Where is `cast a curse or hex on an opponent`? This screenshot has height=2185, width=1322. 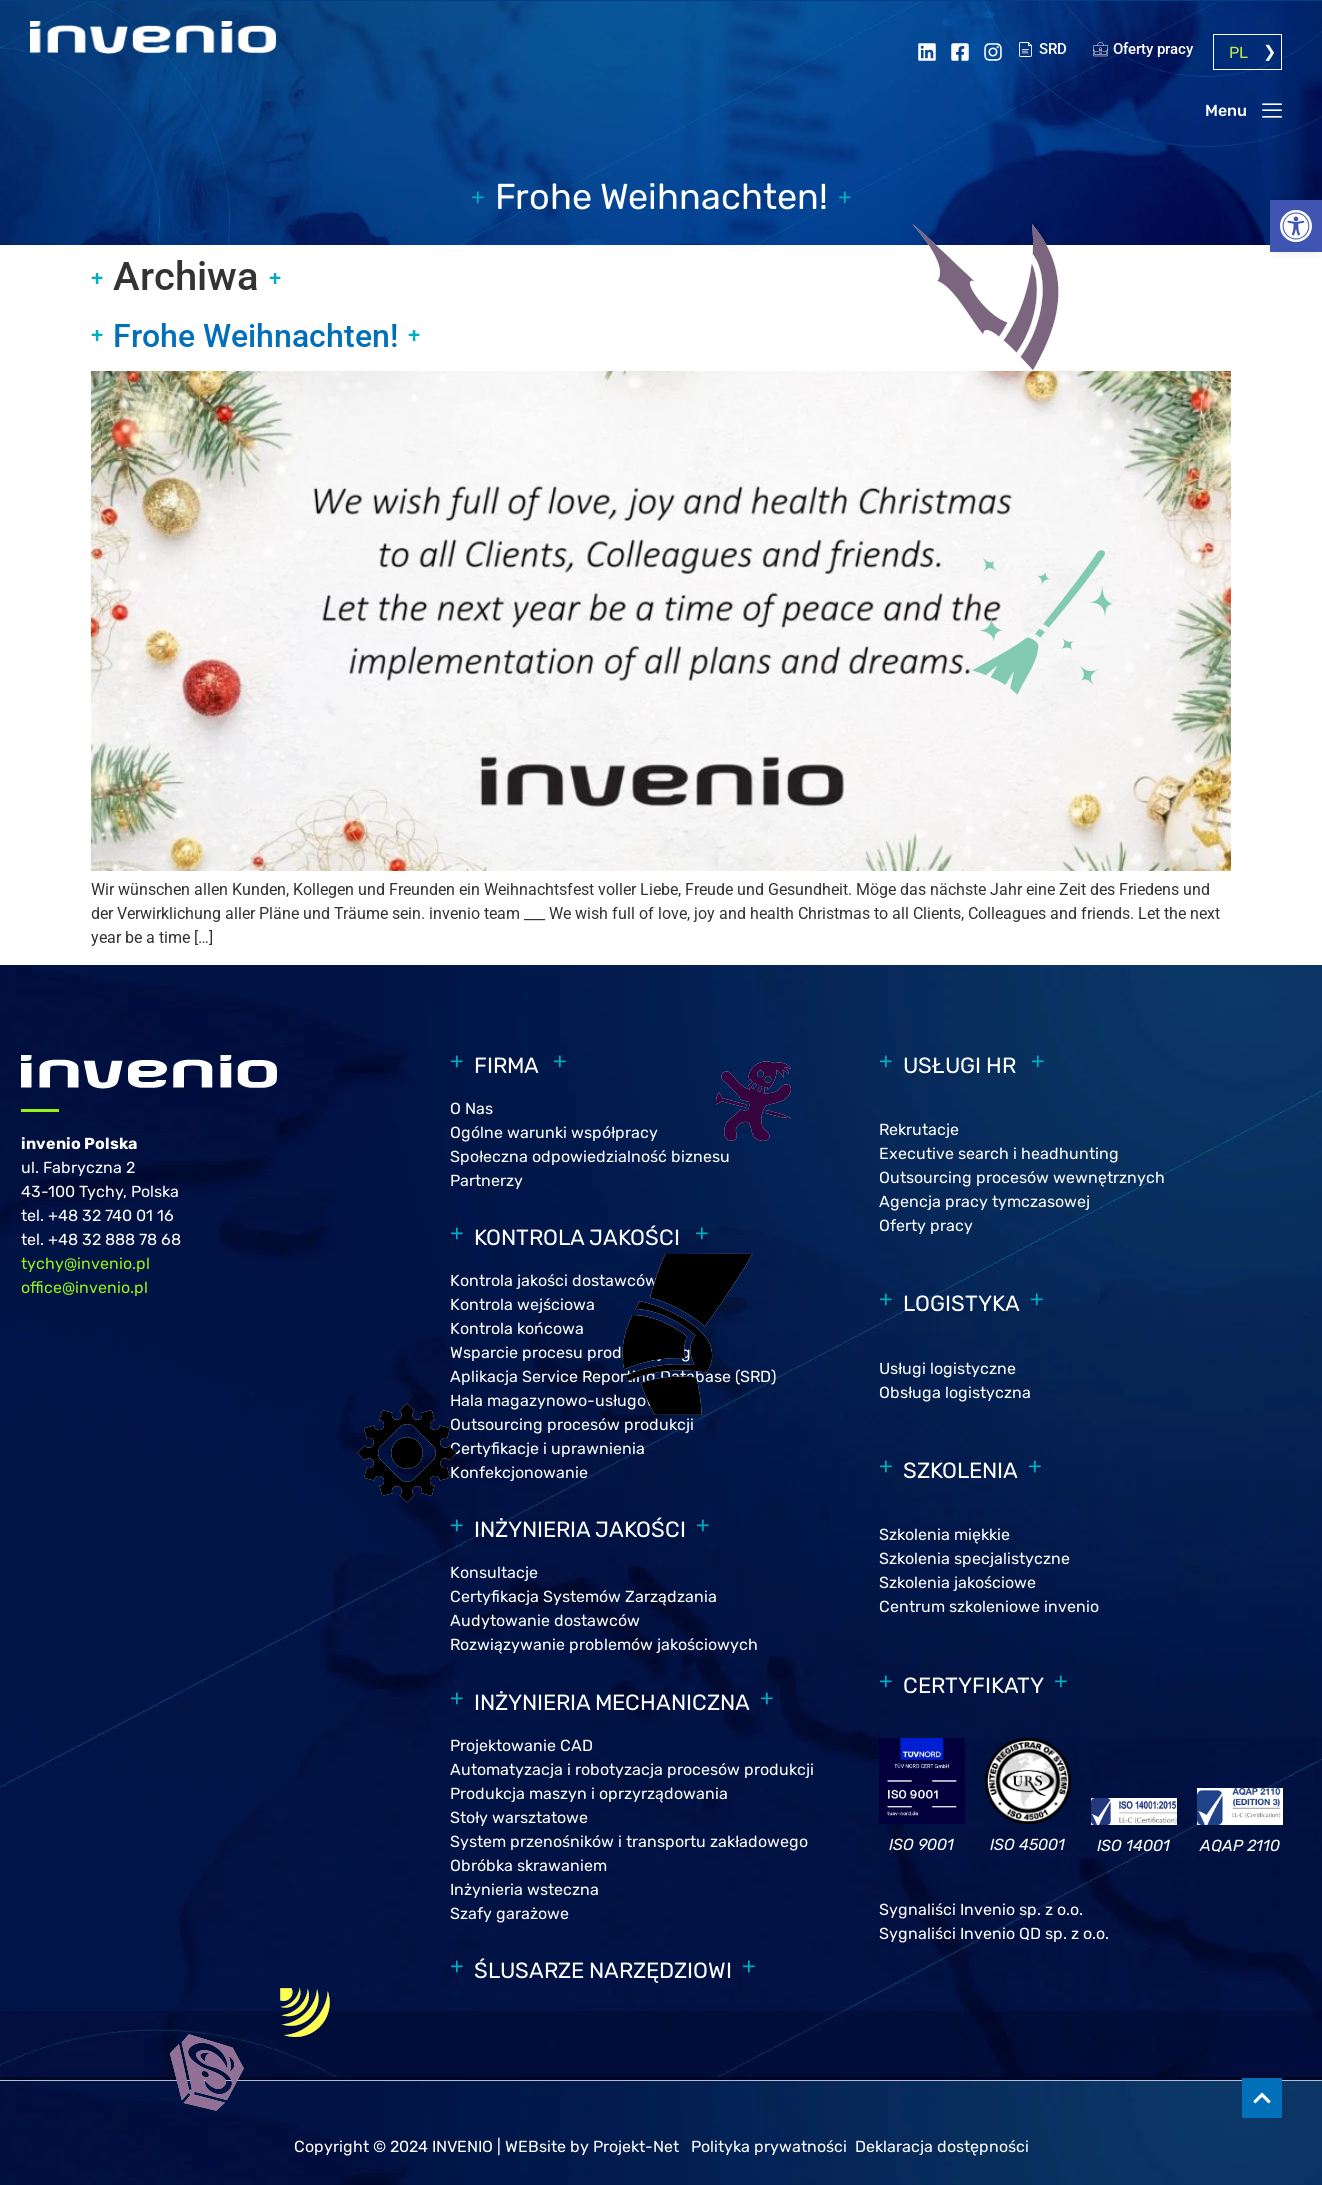
cast a curse or hex on an opponent is located at coordinates (755, 1101).